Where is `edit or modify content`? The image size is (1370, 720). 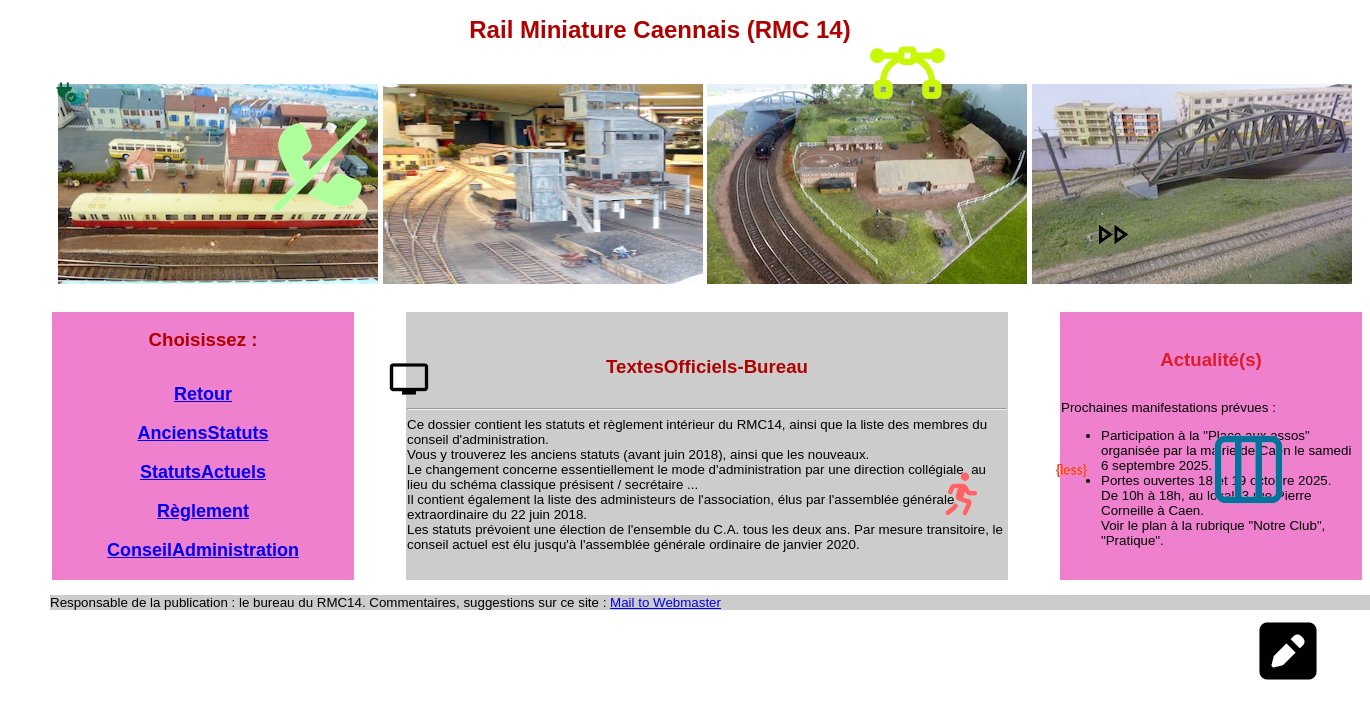
edit or modify content is located at coordinates (1288, 651).